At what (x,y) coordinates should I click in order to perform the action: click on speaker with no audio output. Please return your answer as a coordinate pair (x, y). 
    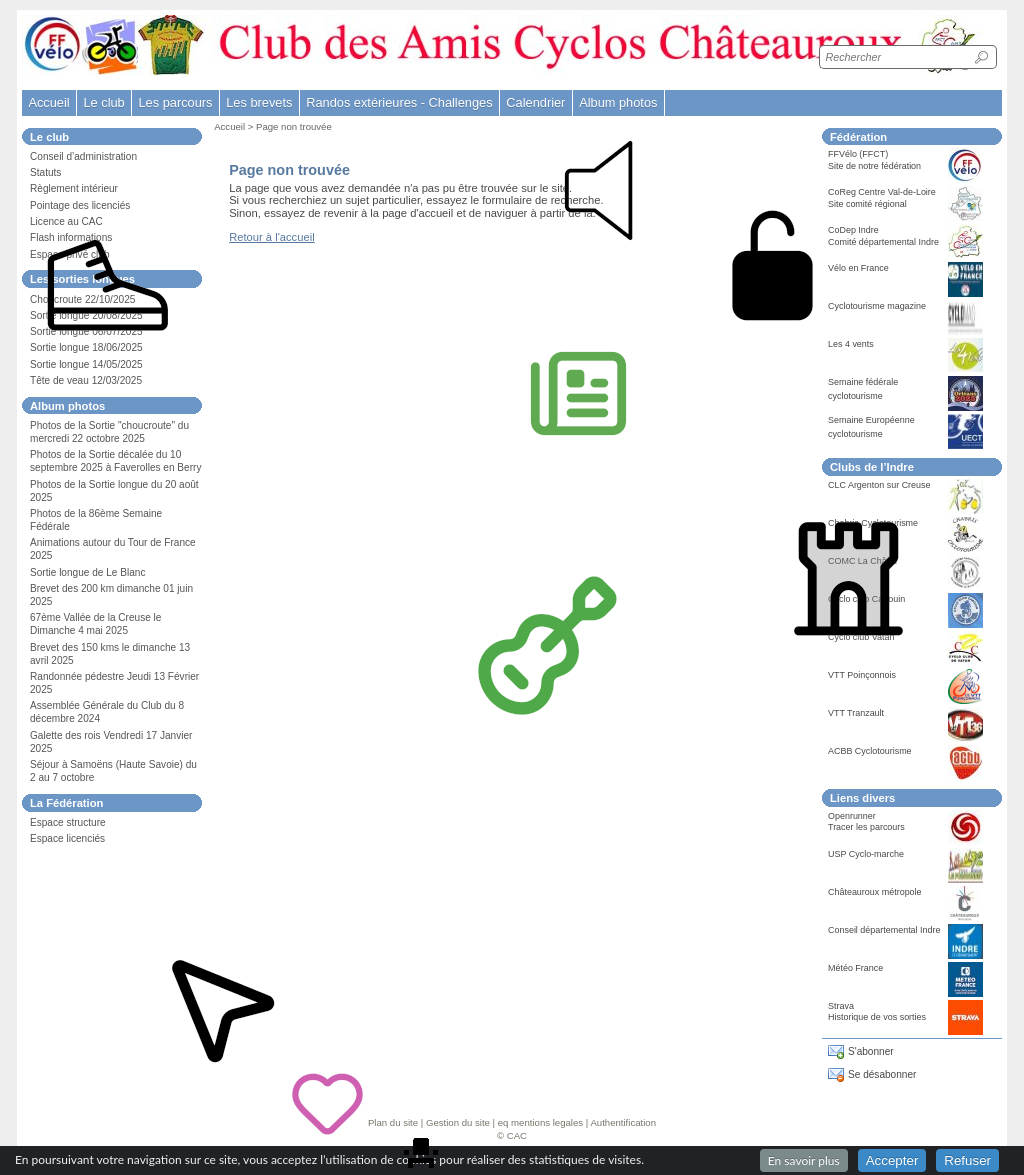
    Looking at the image, I should click on (614, 190).